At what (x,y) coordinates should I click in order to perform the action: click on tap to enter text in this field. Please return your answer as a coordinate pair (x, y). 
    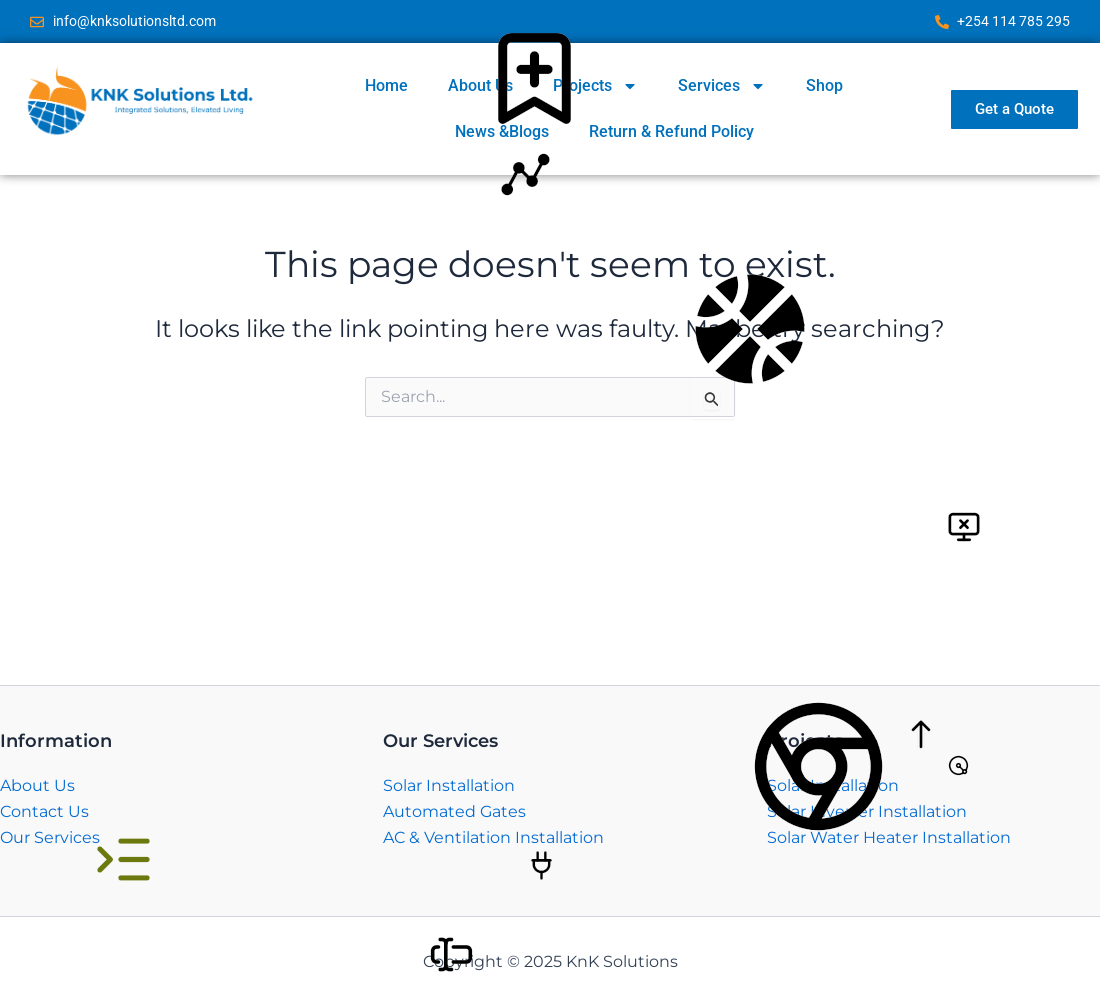
    Looking at the image, I should click on (451, 954).